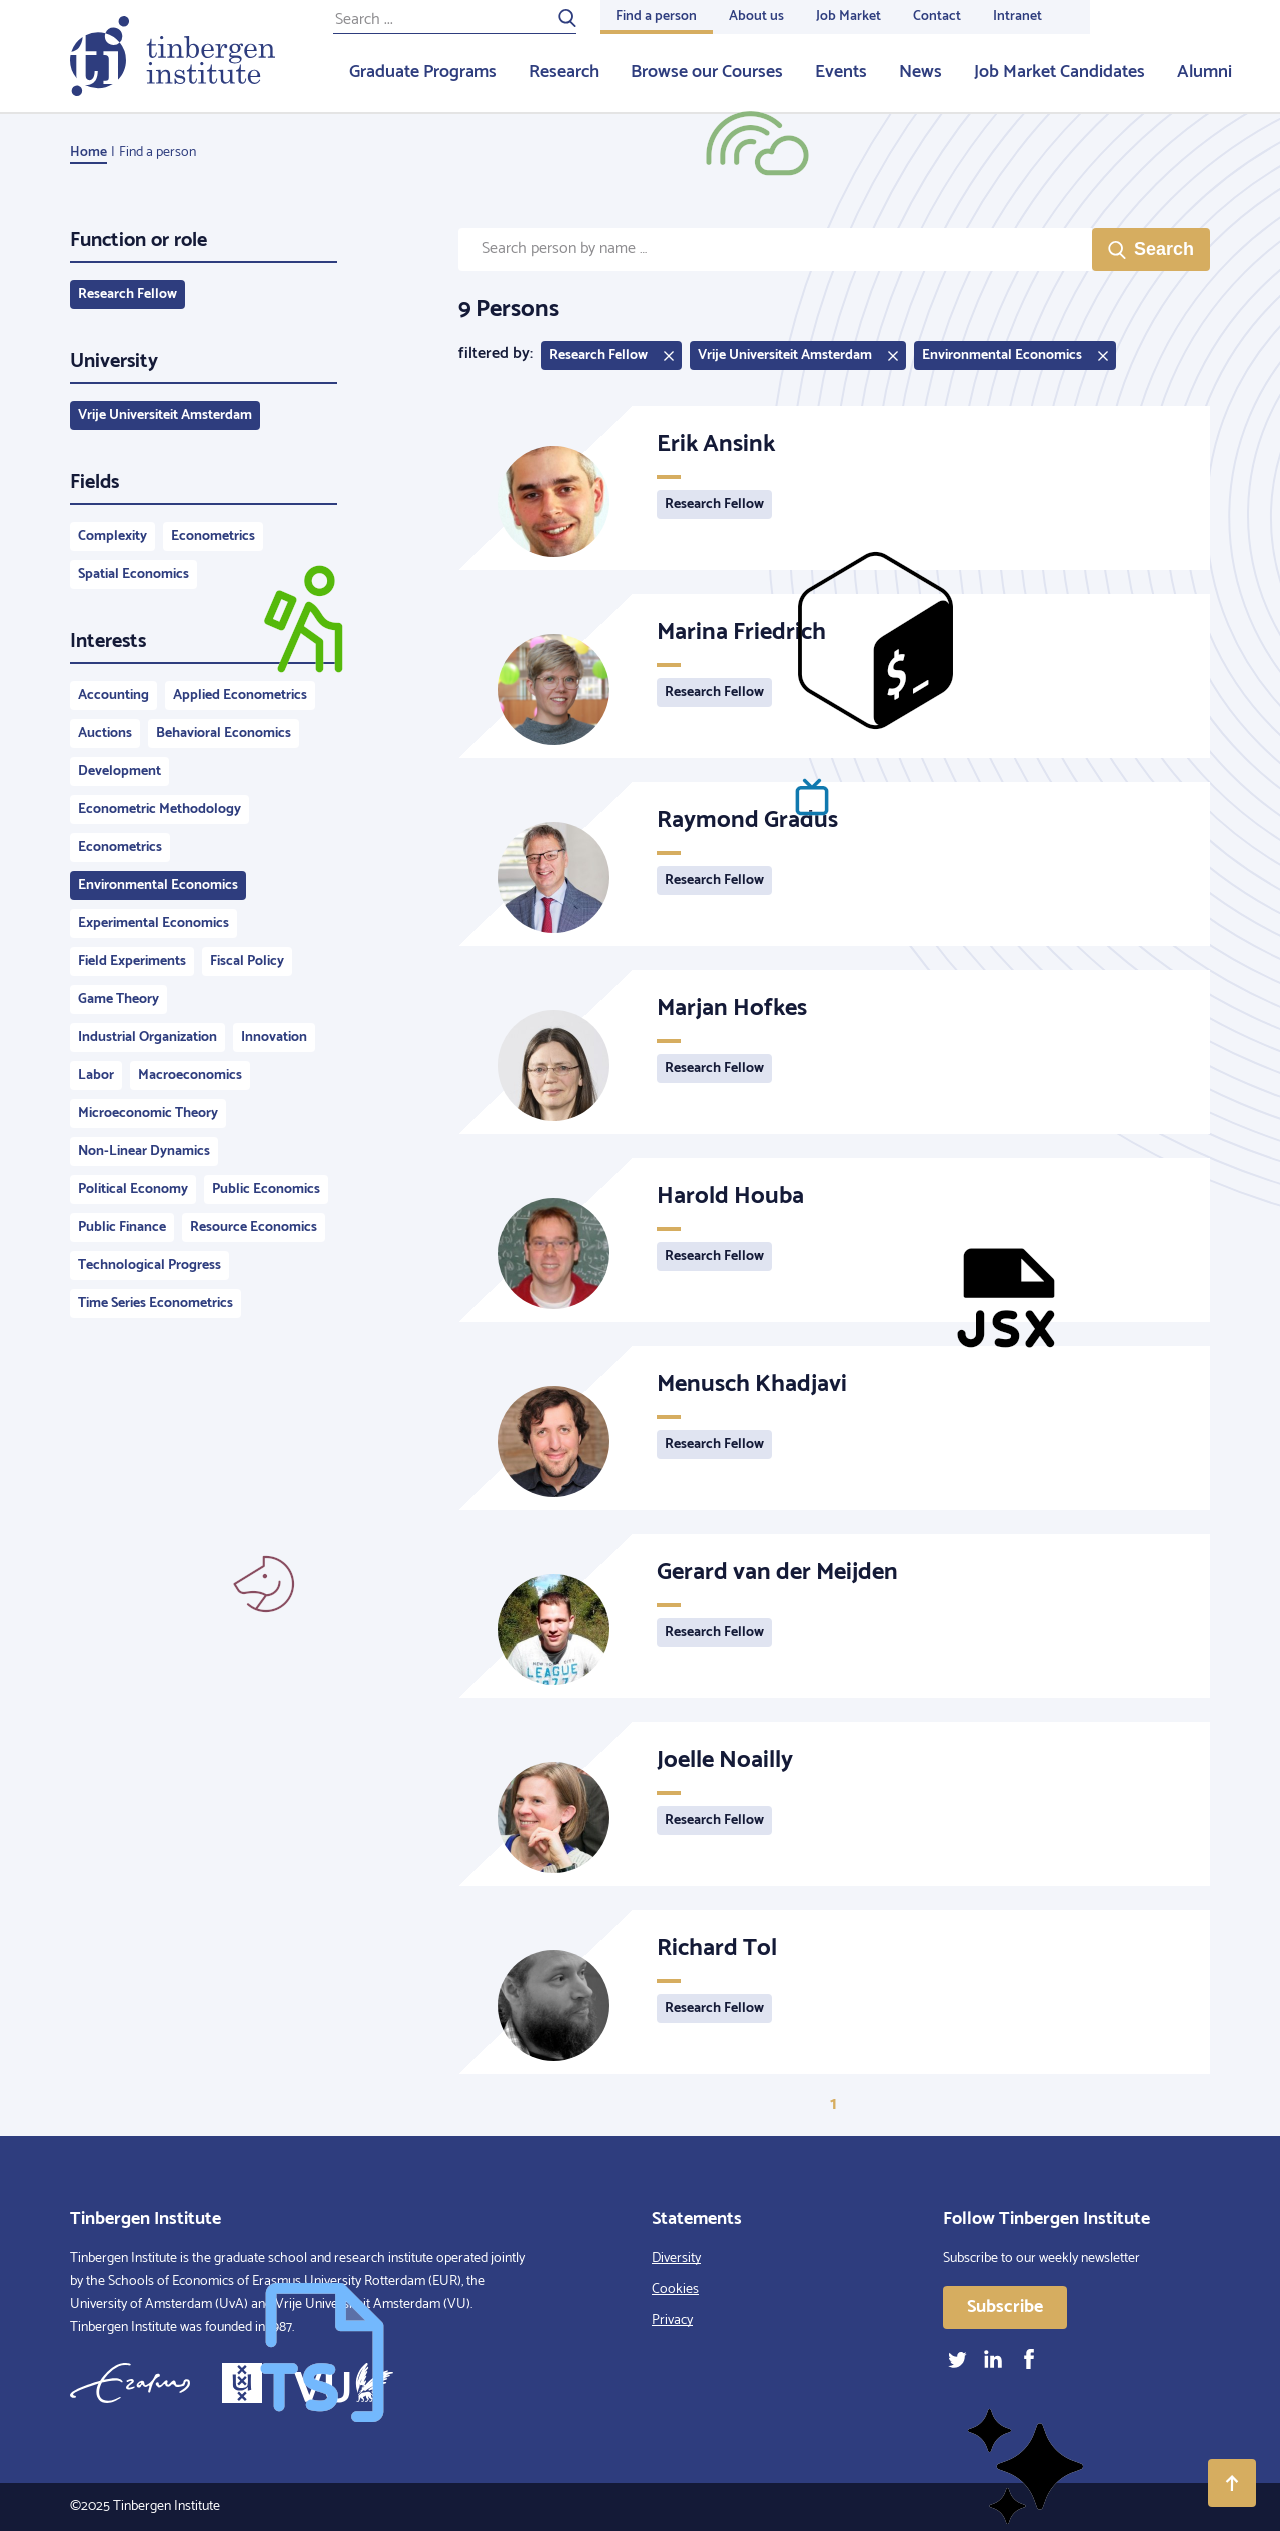 This screenshot has height=2531, width=1280. What do you see at coordinates (308, 619) in the screenshot?
I see `access hiking or trail activities` at bounding box center [308, 619].